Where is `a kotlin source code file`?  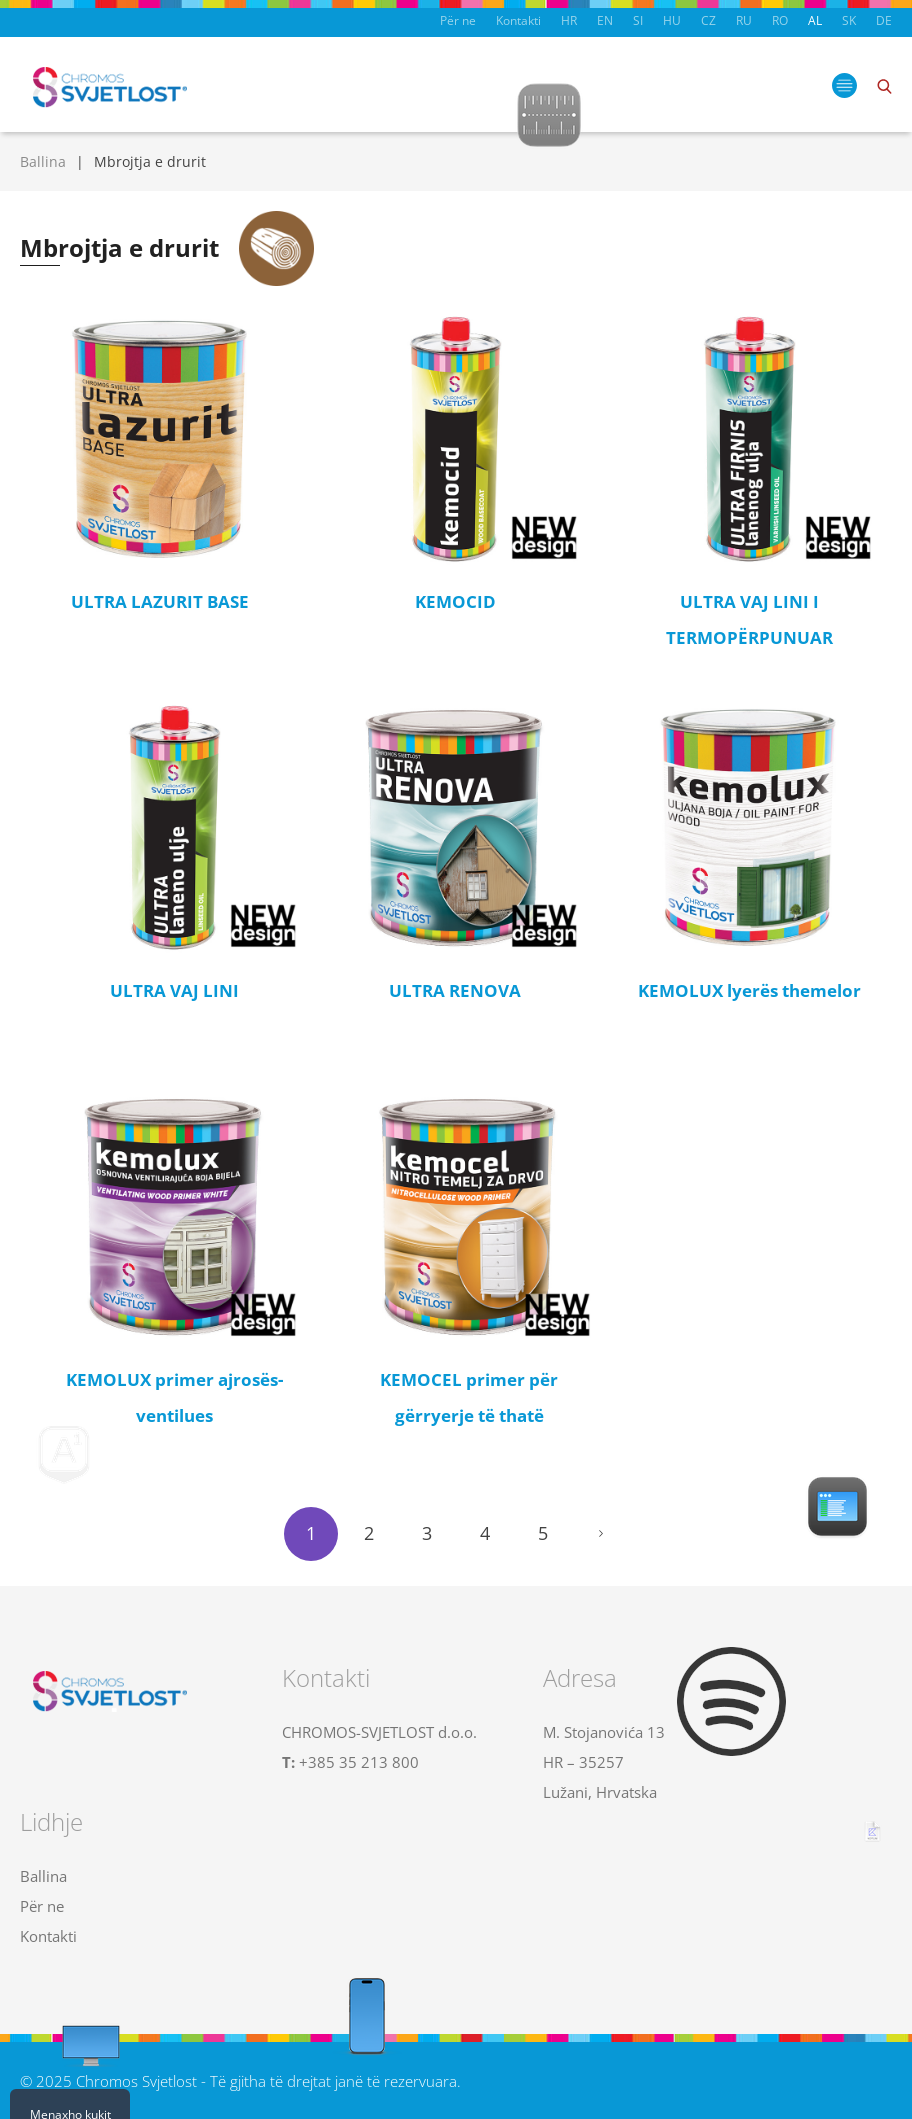 a kotlin source code file is located at coordinates (872, 1831).